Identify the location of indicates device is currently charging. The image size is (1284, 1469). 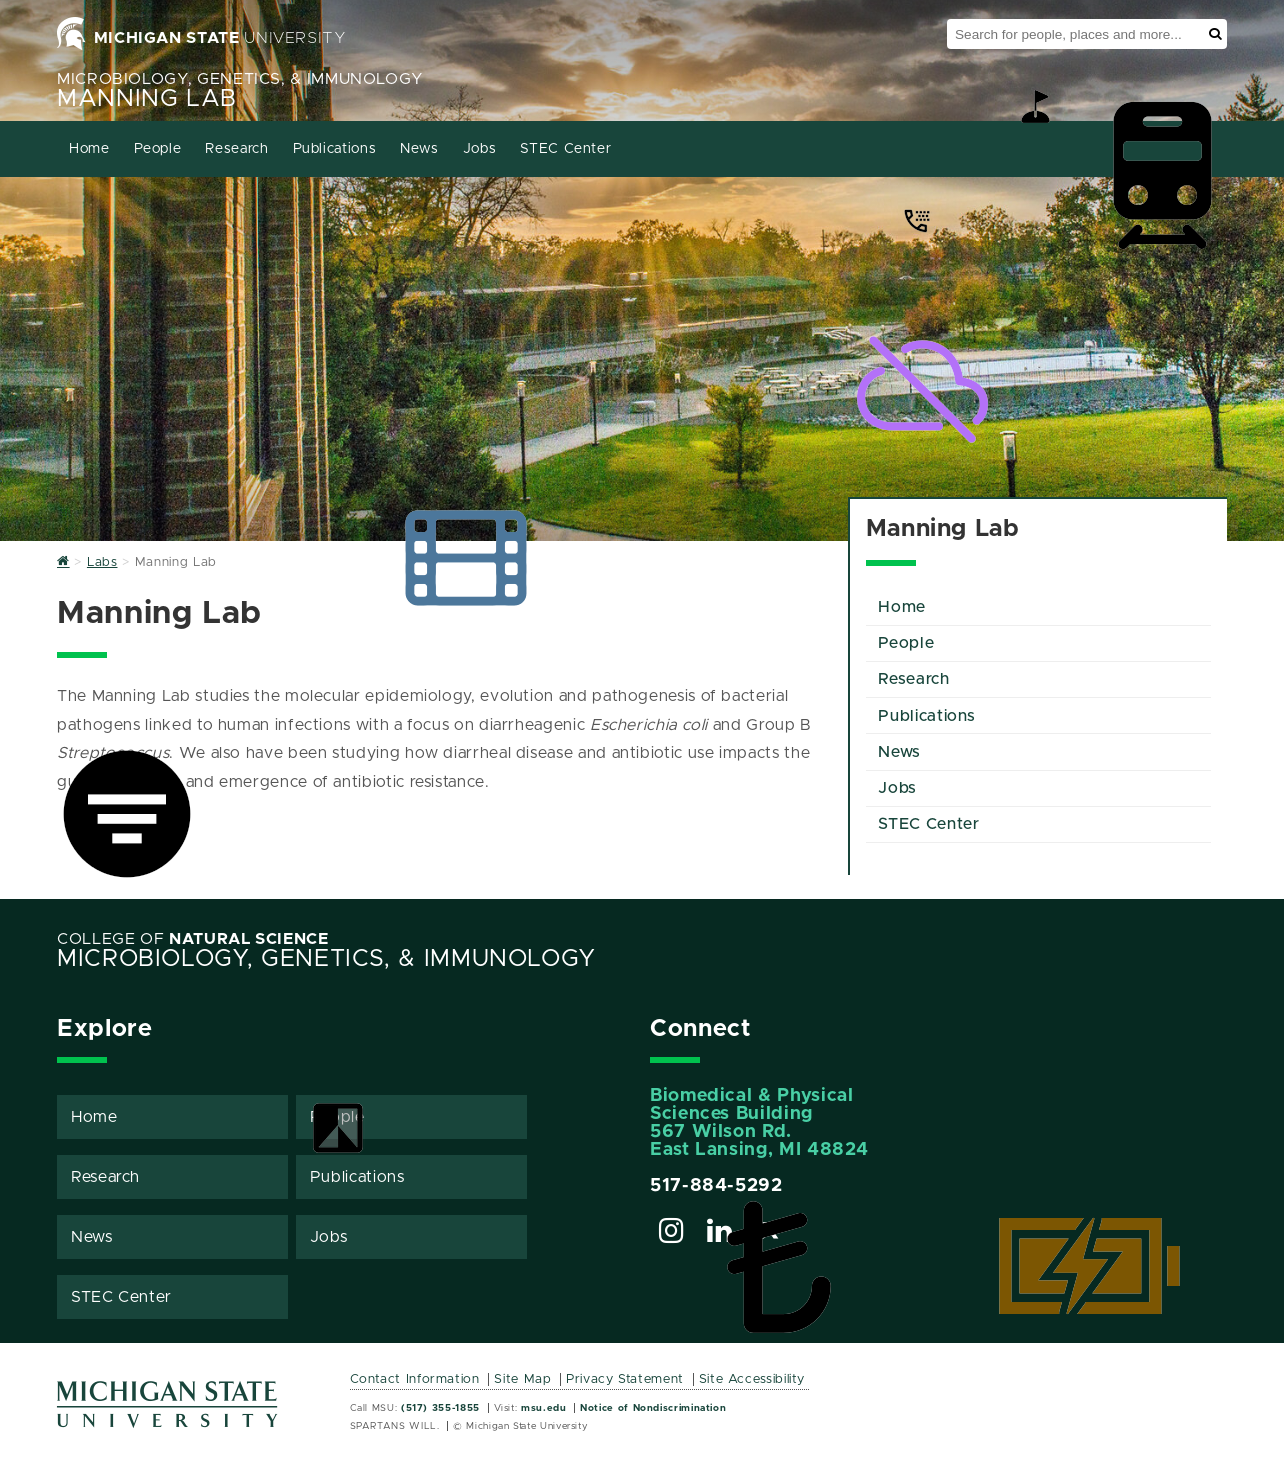
(1089, 1266).